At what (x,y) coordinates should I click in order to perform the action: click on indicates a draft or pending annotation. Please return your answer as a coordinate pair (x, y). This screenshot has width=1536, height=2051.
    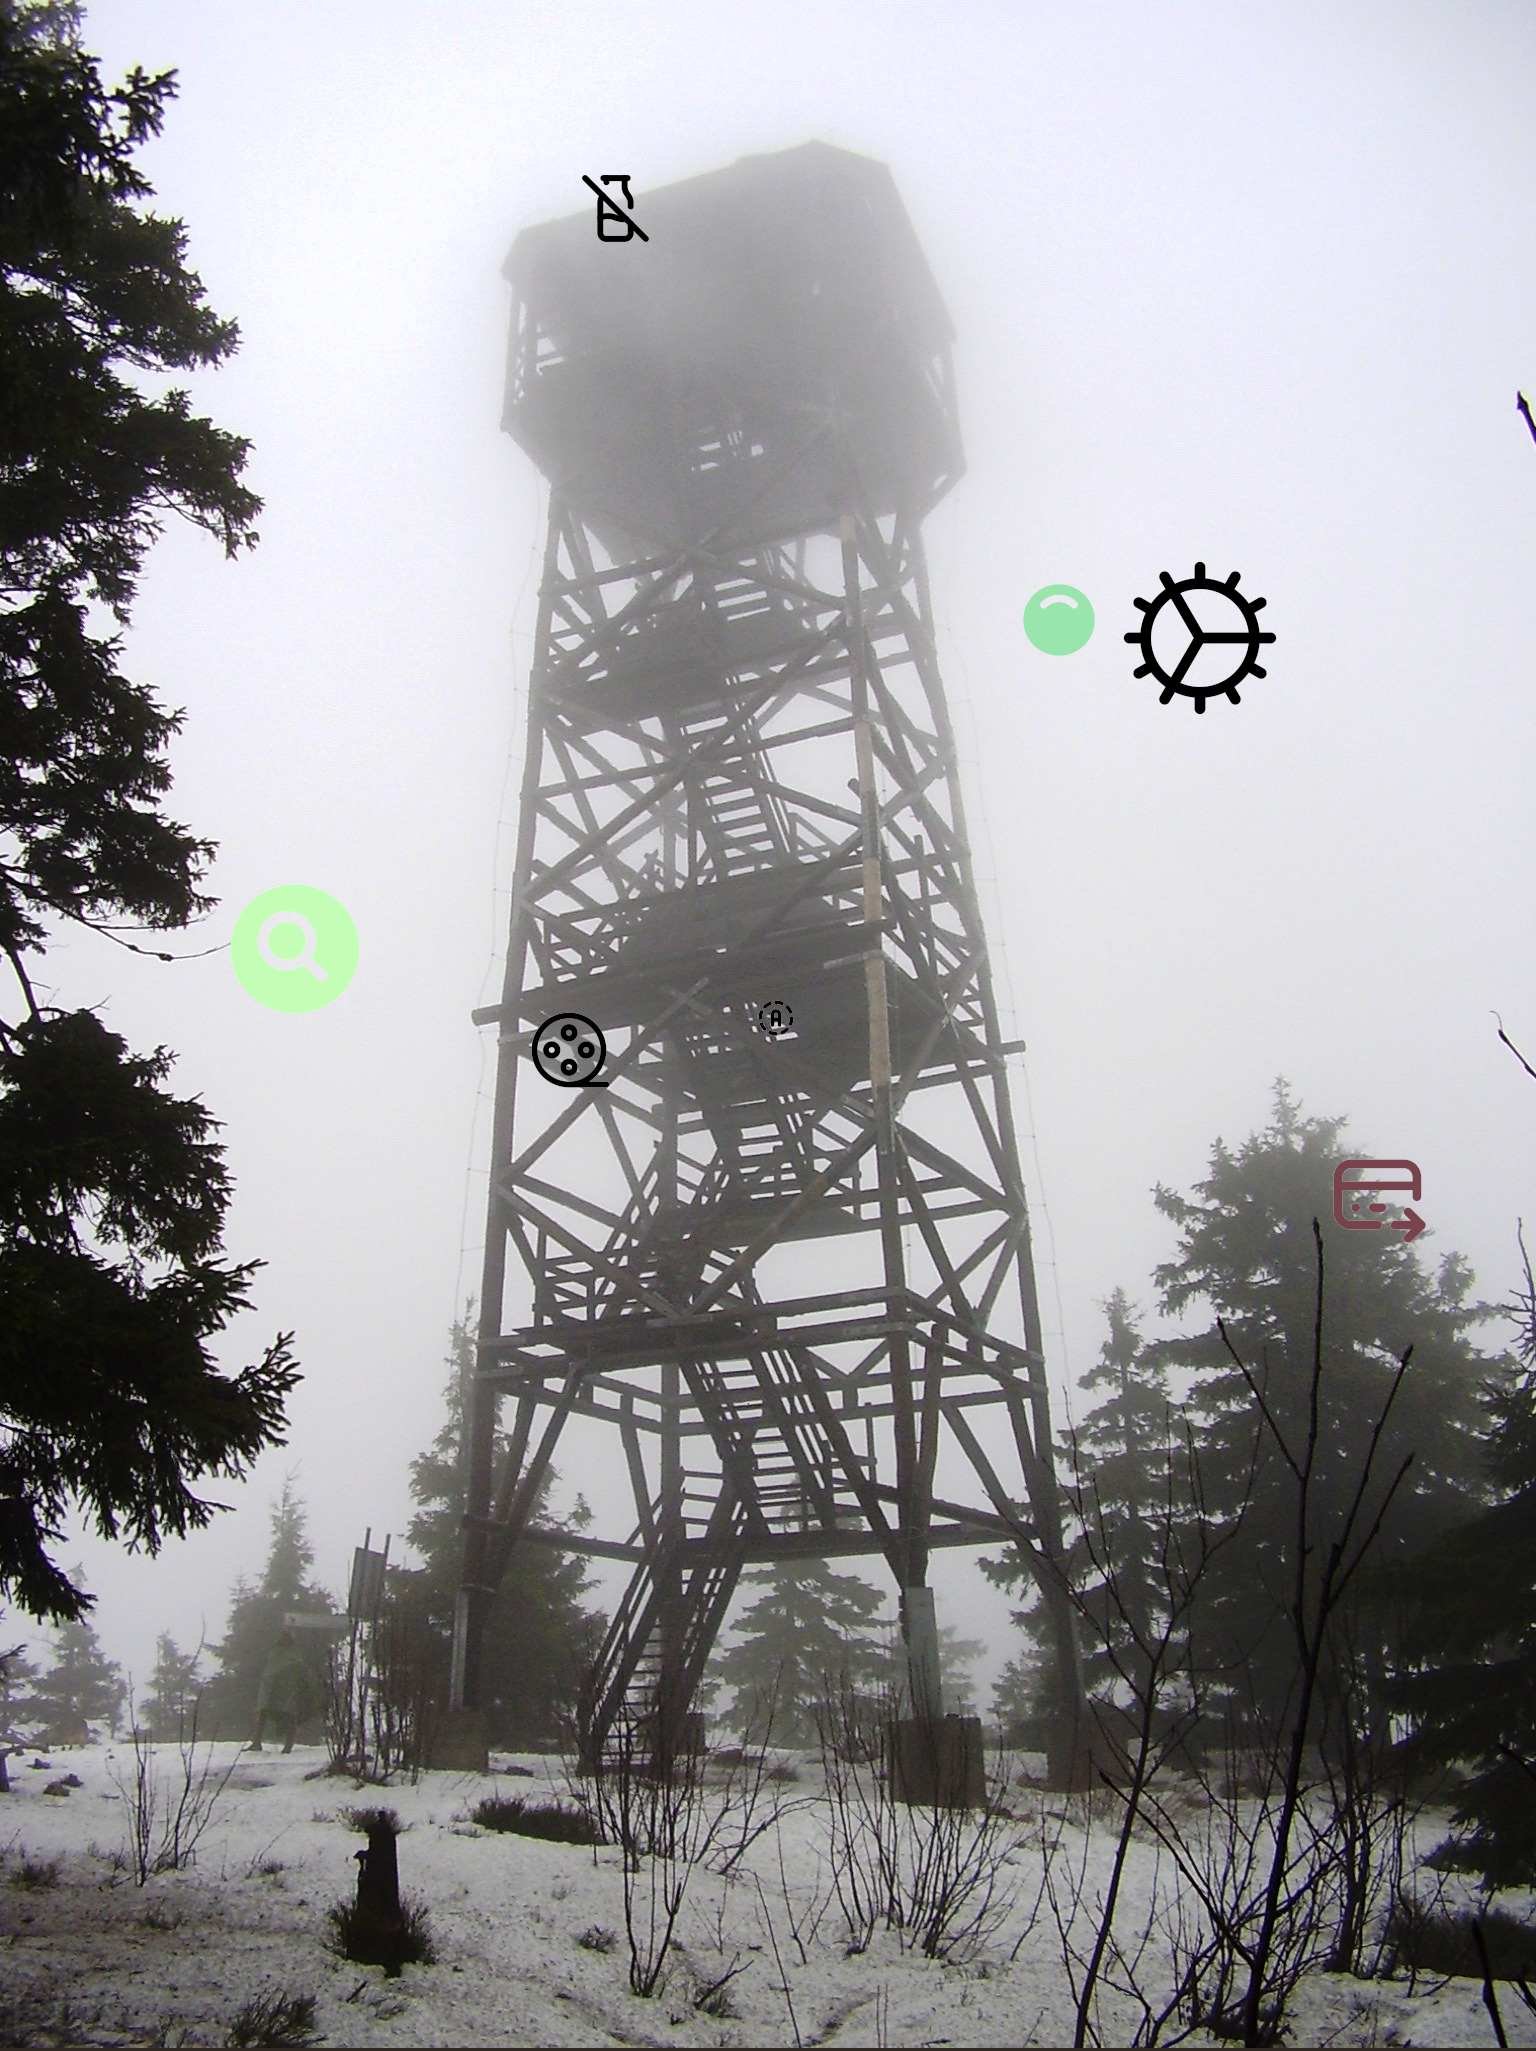
    Looking at the image, I should click on (776, 1018).